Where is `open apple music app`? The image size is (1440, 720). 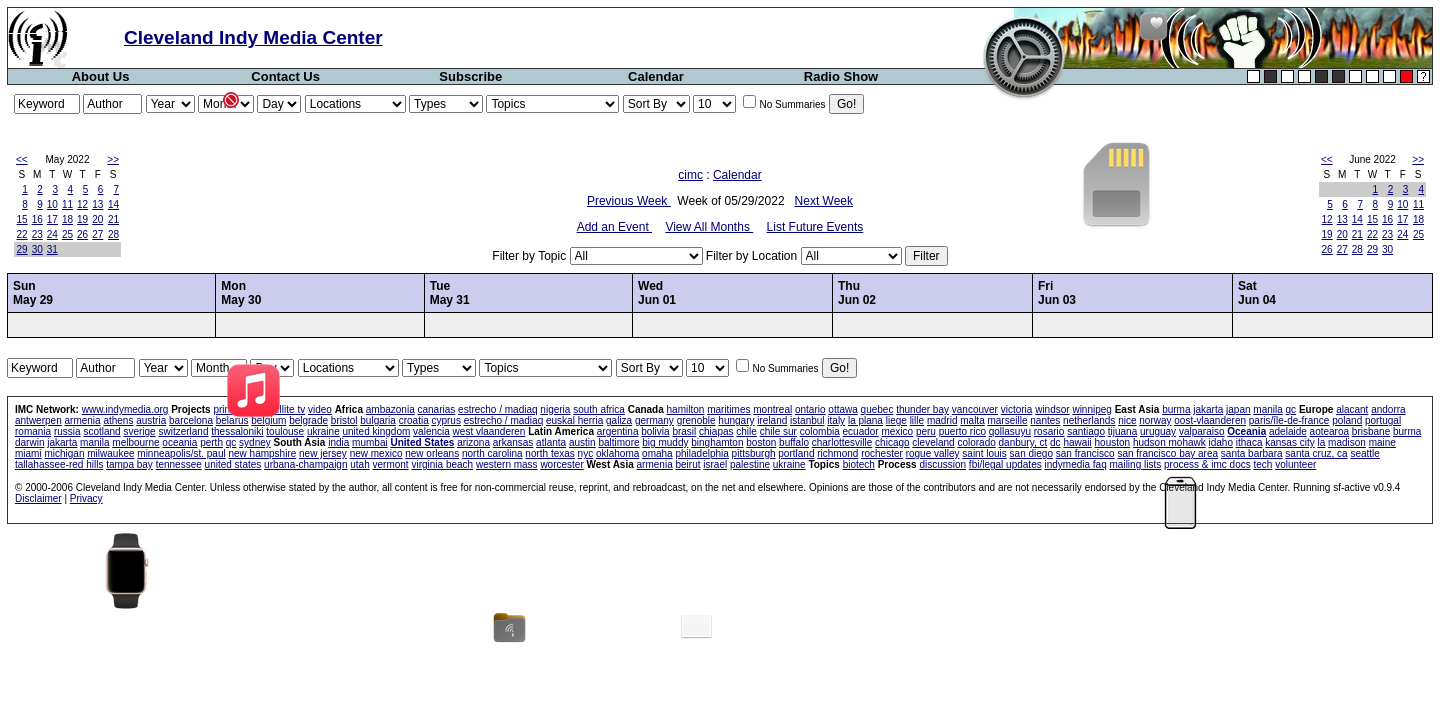
open apple music app is located at coordinates (253, 390).